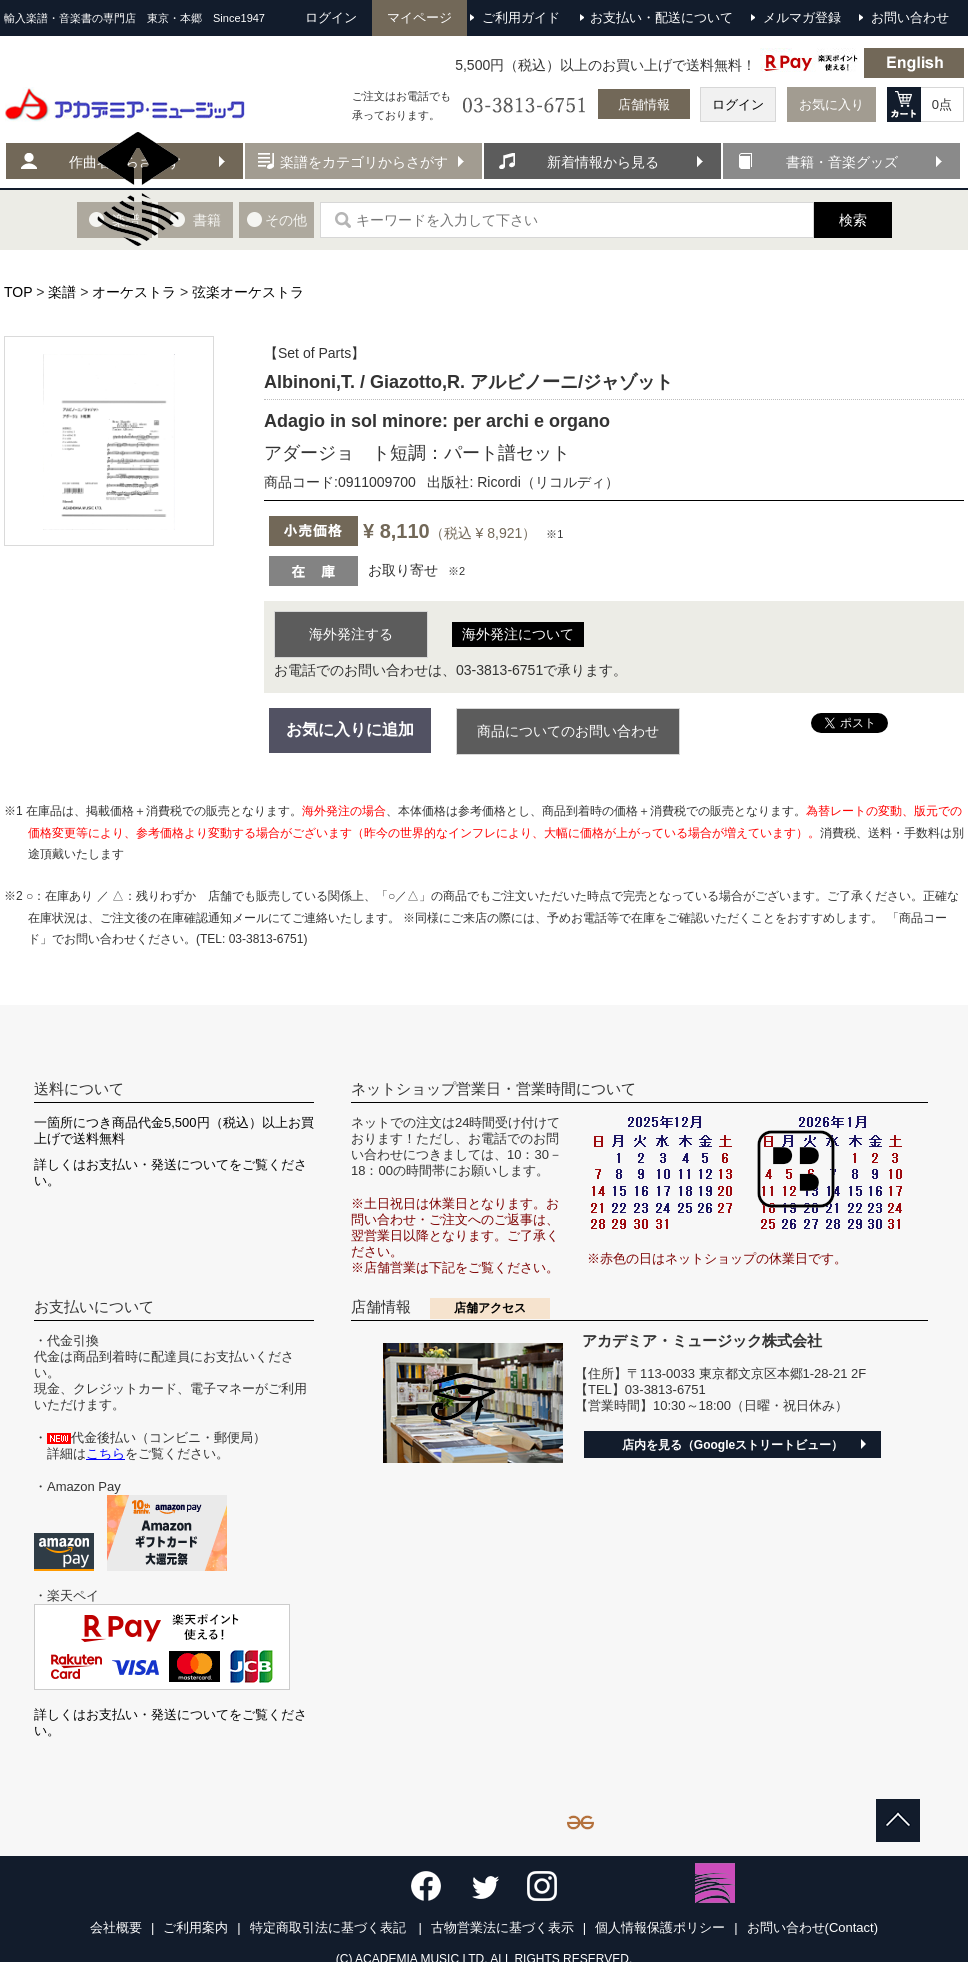 The height and width of the screenshot is (1962, 968). I want to click on open the Copa Airlines app, so click(715, 1883).